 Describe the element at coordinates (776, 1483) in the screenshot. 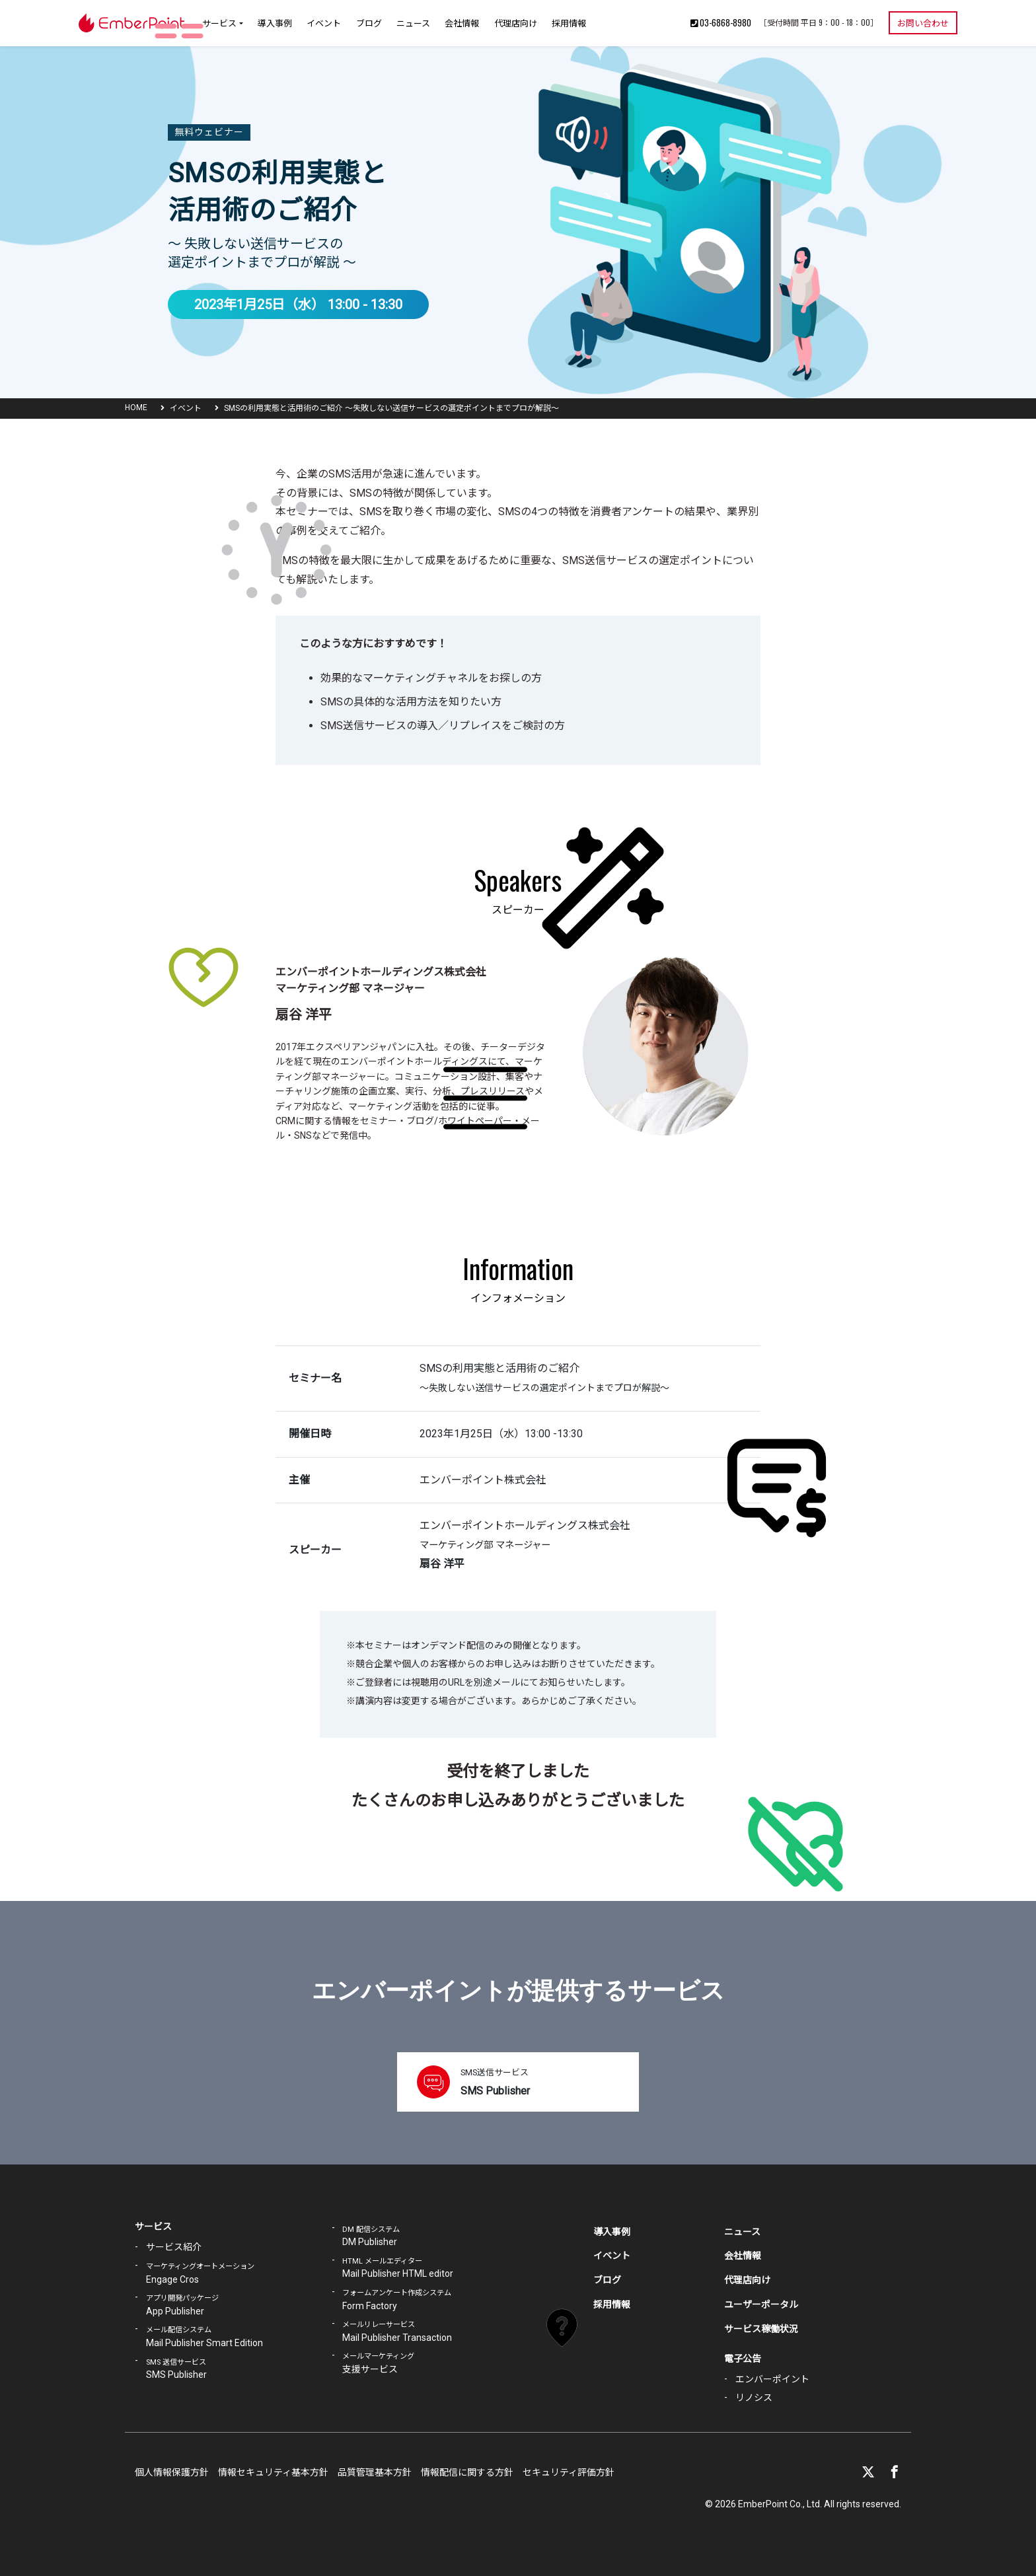

I see `view payment-related messages` at that location.